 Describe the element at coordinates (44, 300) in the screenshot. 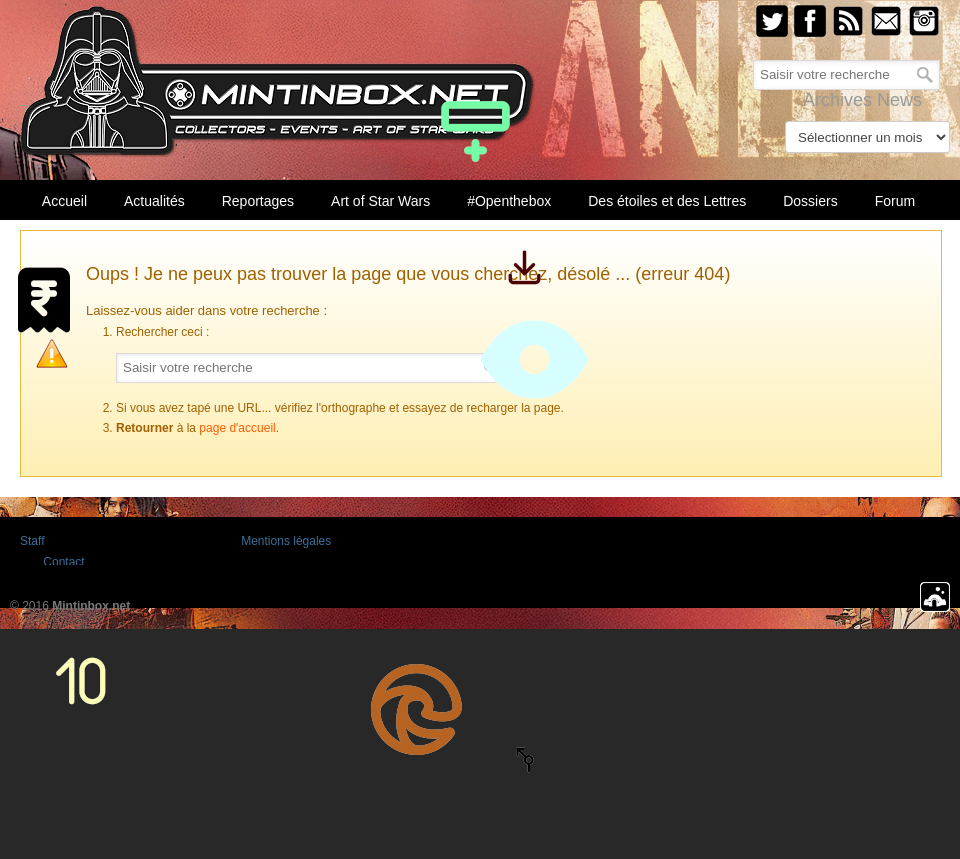

I see `view payment receipt in rupees` at that location.